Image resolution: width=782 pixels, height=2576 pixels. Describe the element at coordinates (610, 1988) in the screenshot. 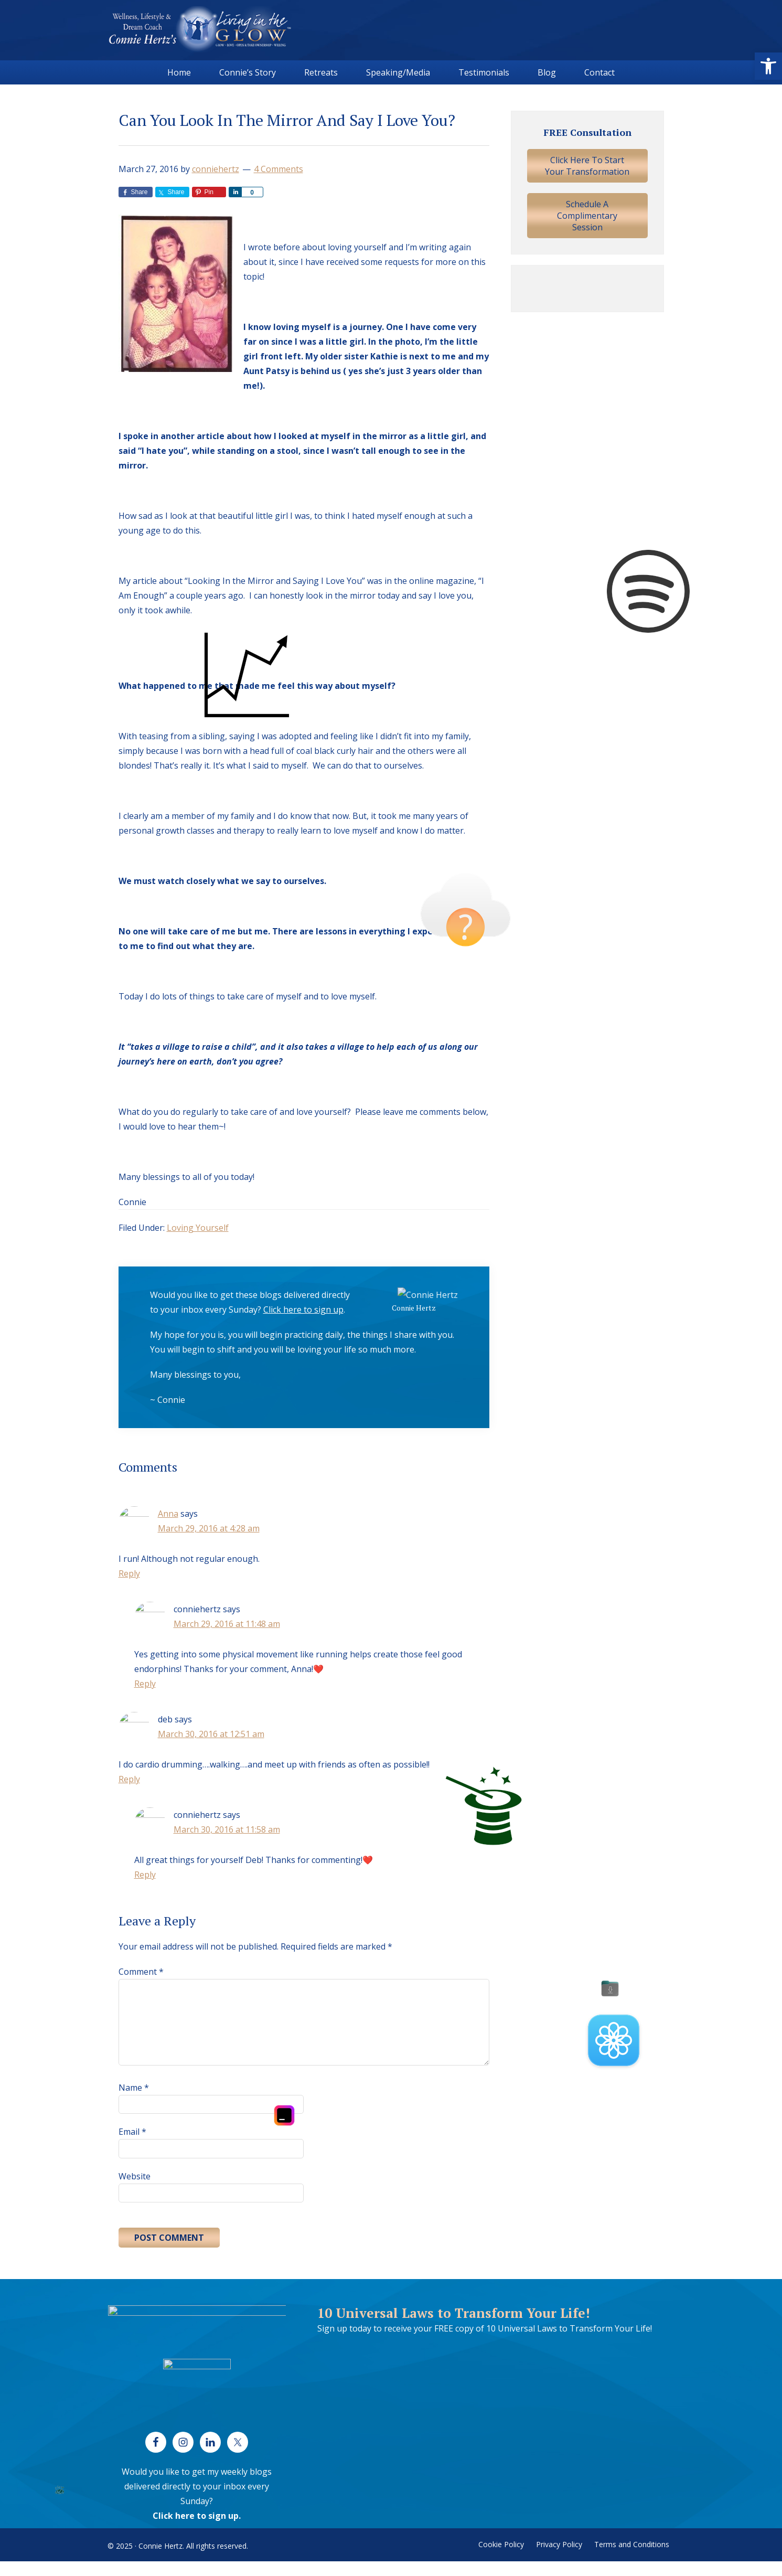

I see `access your downloads folder` at that location.